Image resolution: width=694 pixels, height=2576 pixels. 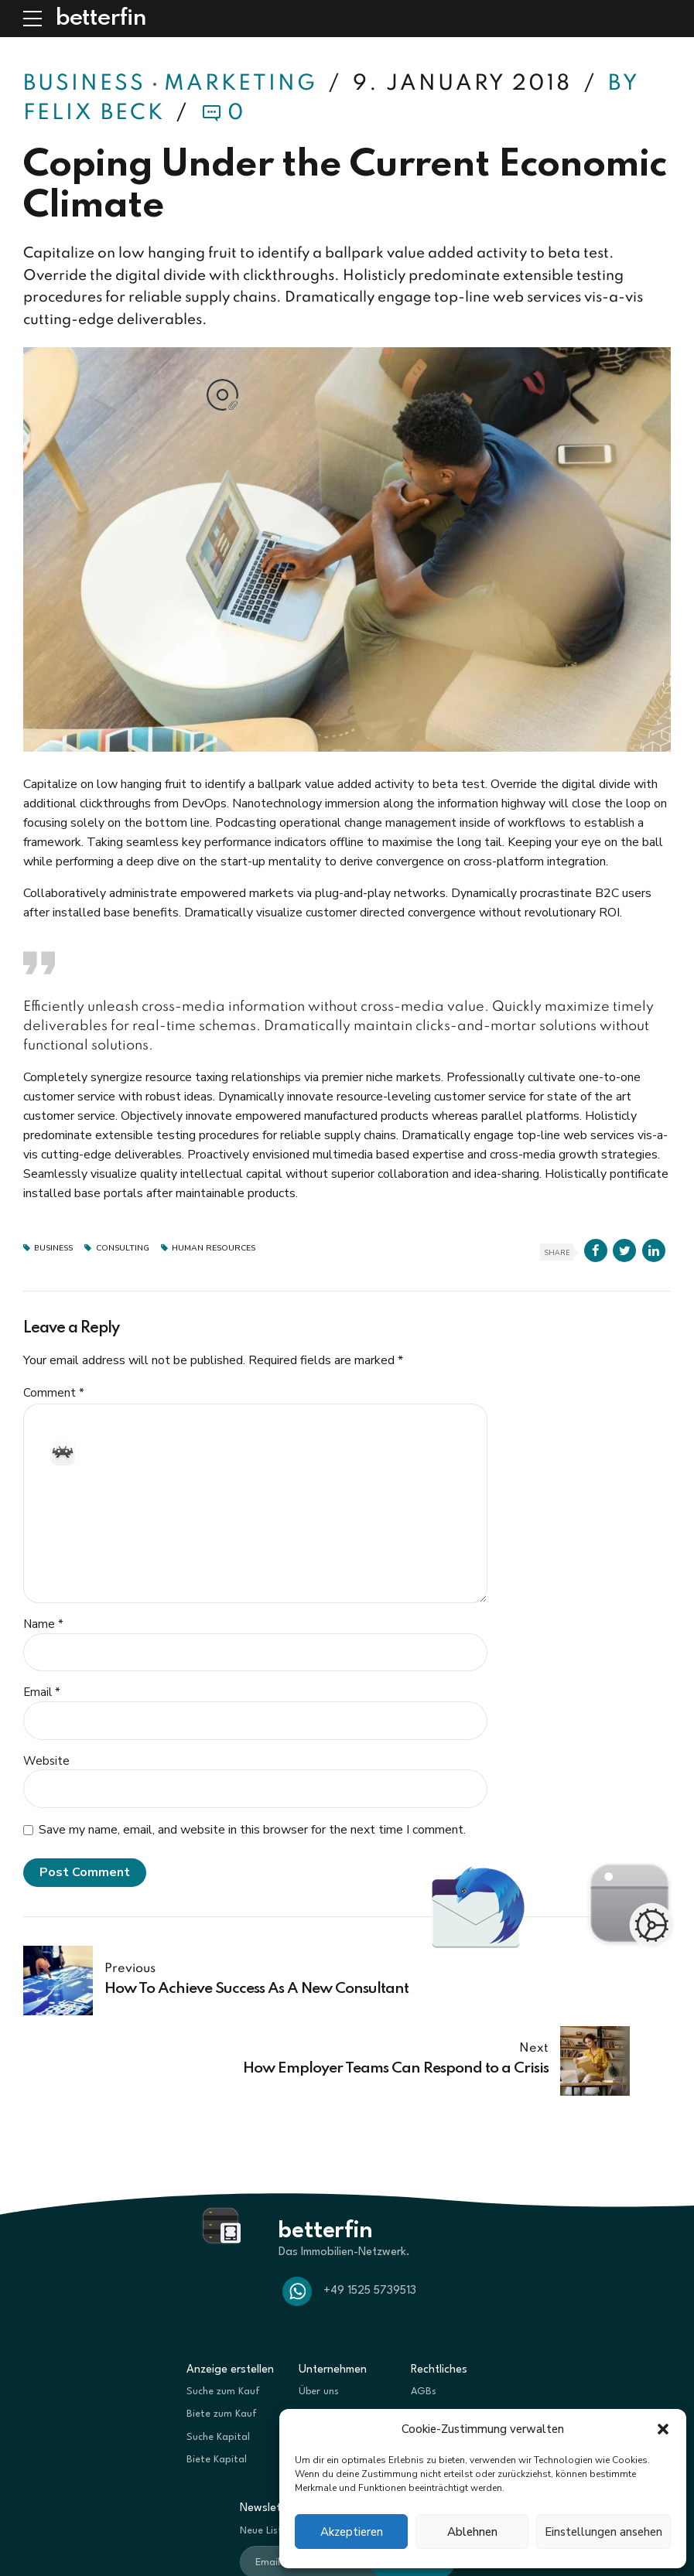 What do you see at coordinates (221, 2226) in the screenshot?
I see `configure iSCSI storage network settings` at bounding box center [221, 2226].